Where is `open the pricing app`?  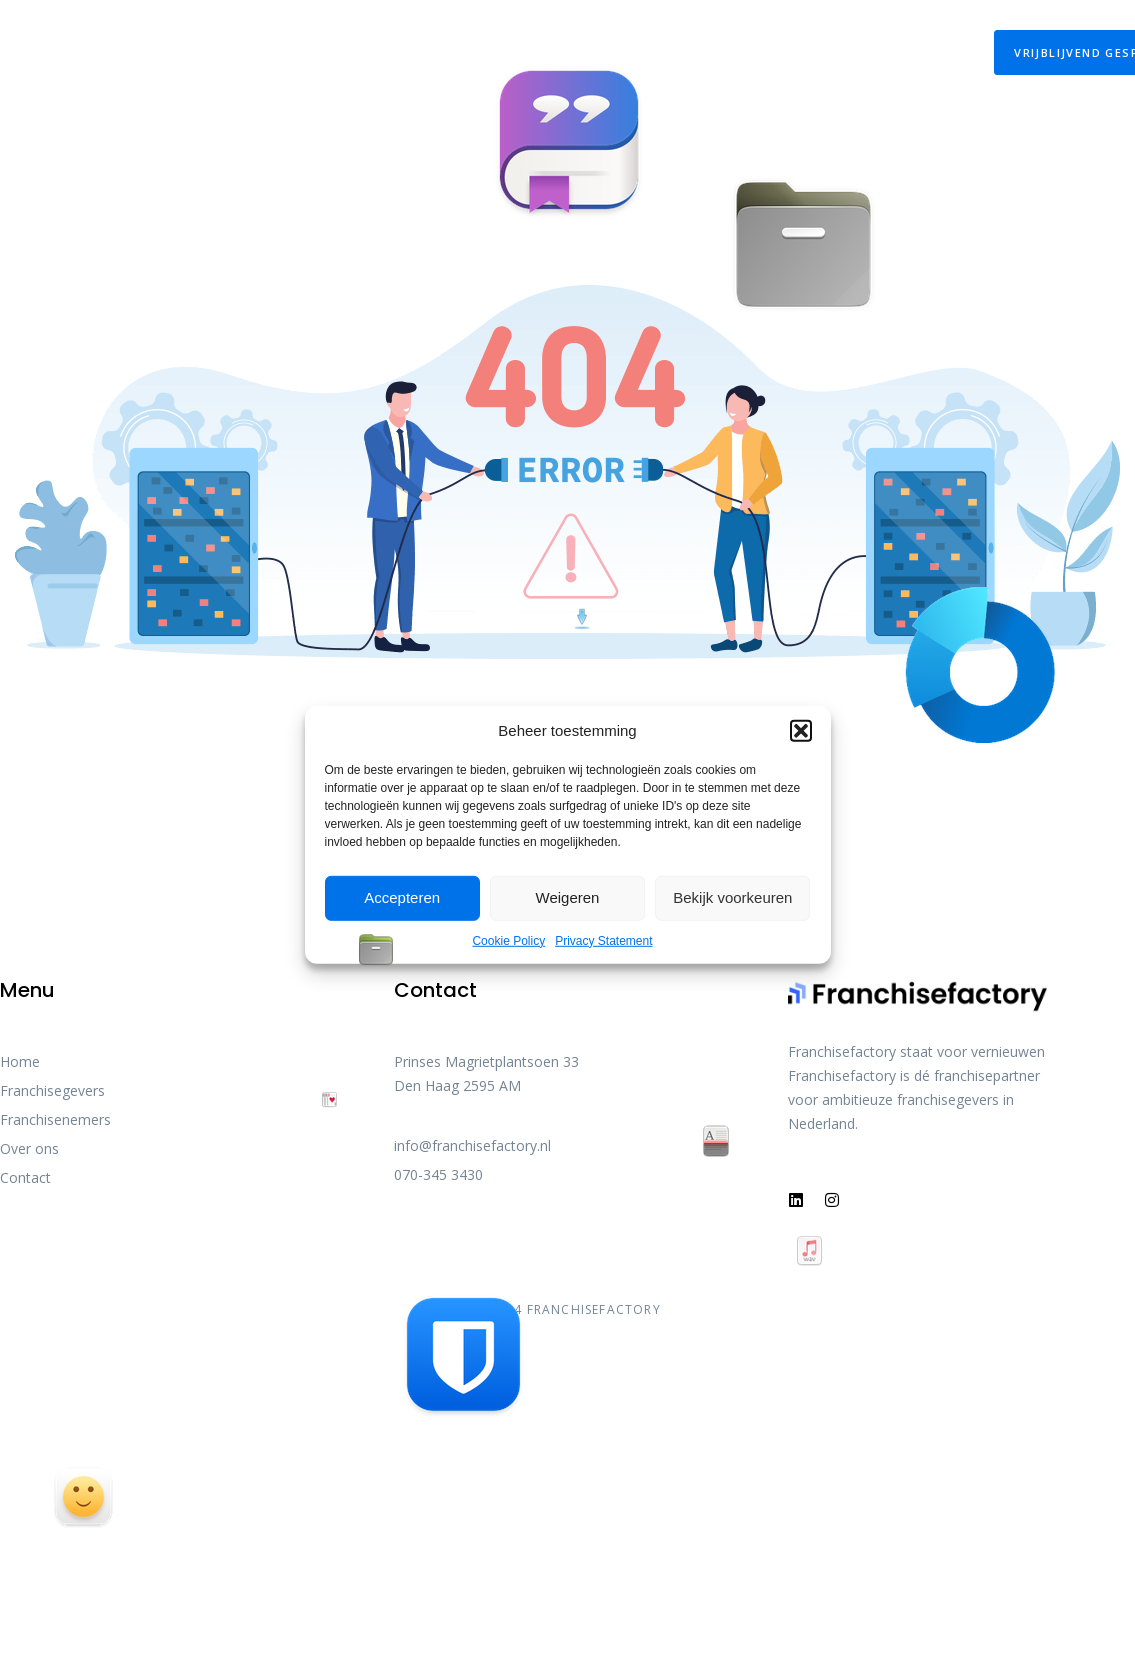 open the pricing app is located at coordinates (980, 665).